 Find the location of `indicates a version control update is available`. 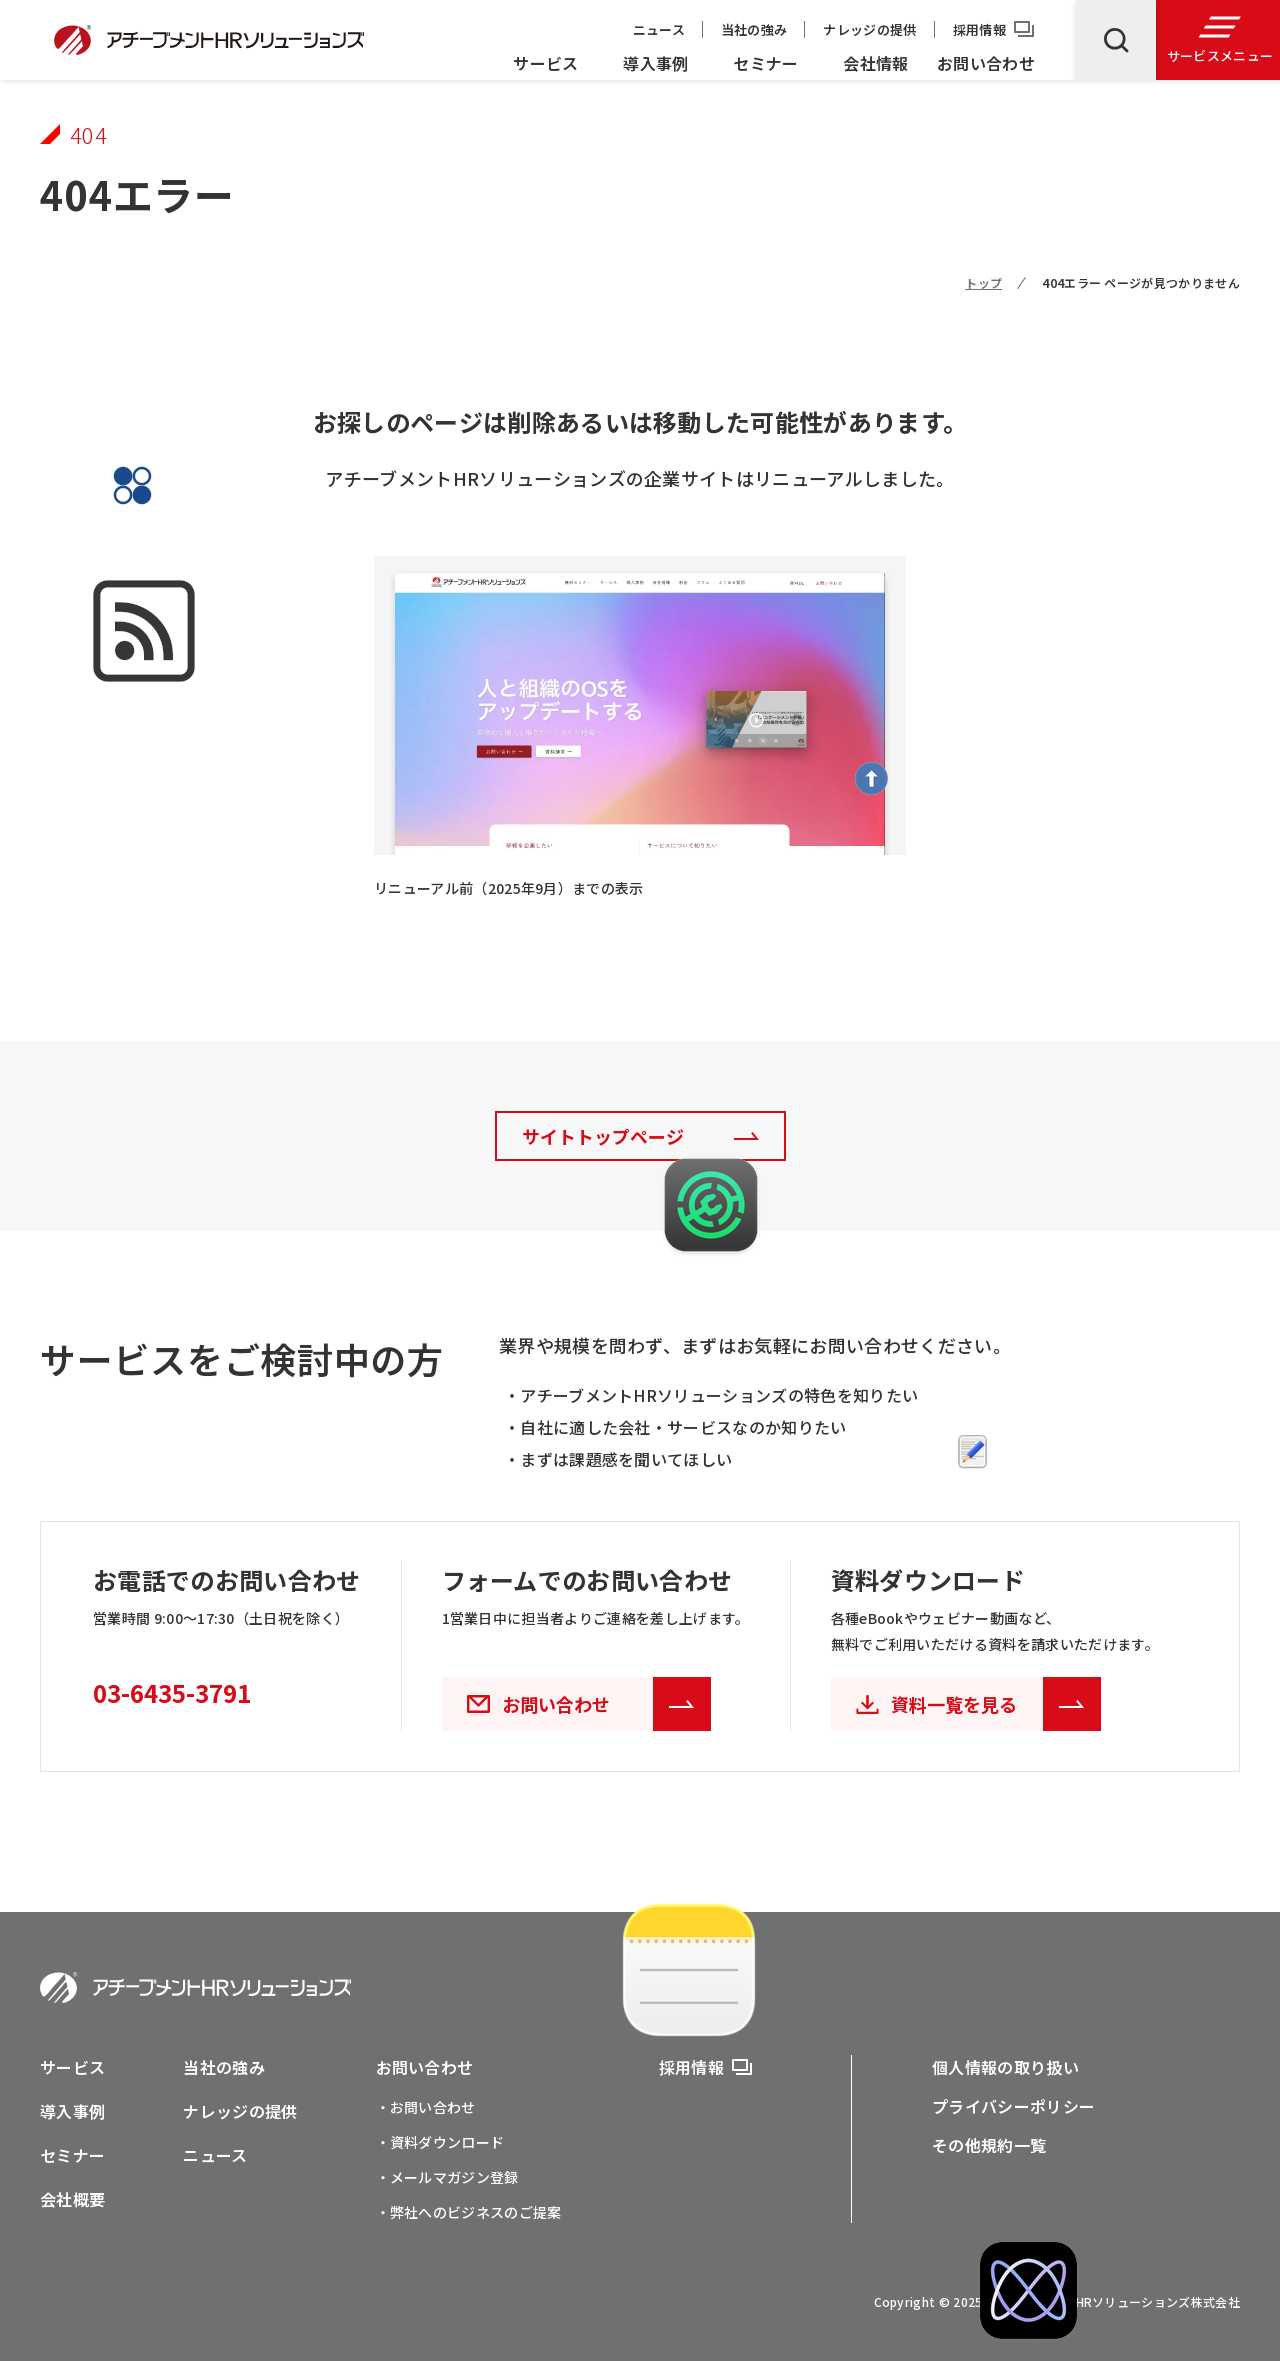

indicates a version control update is available is located at coordinates (871, 778).